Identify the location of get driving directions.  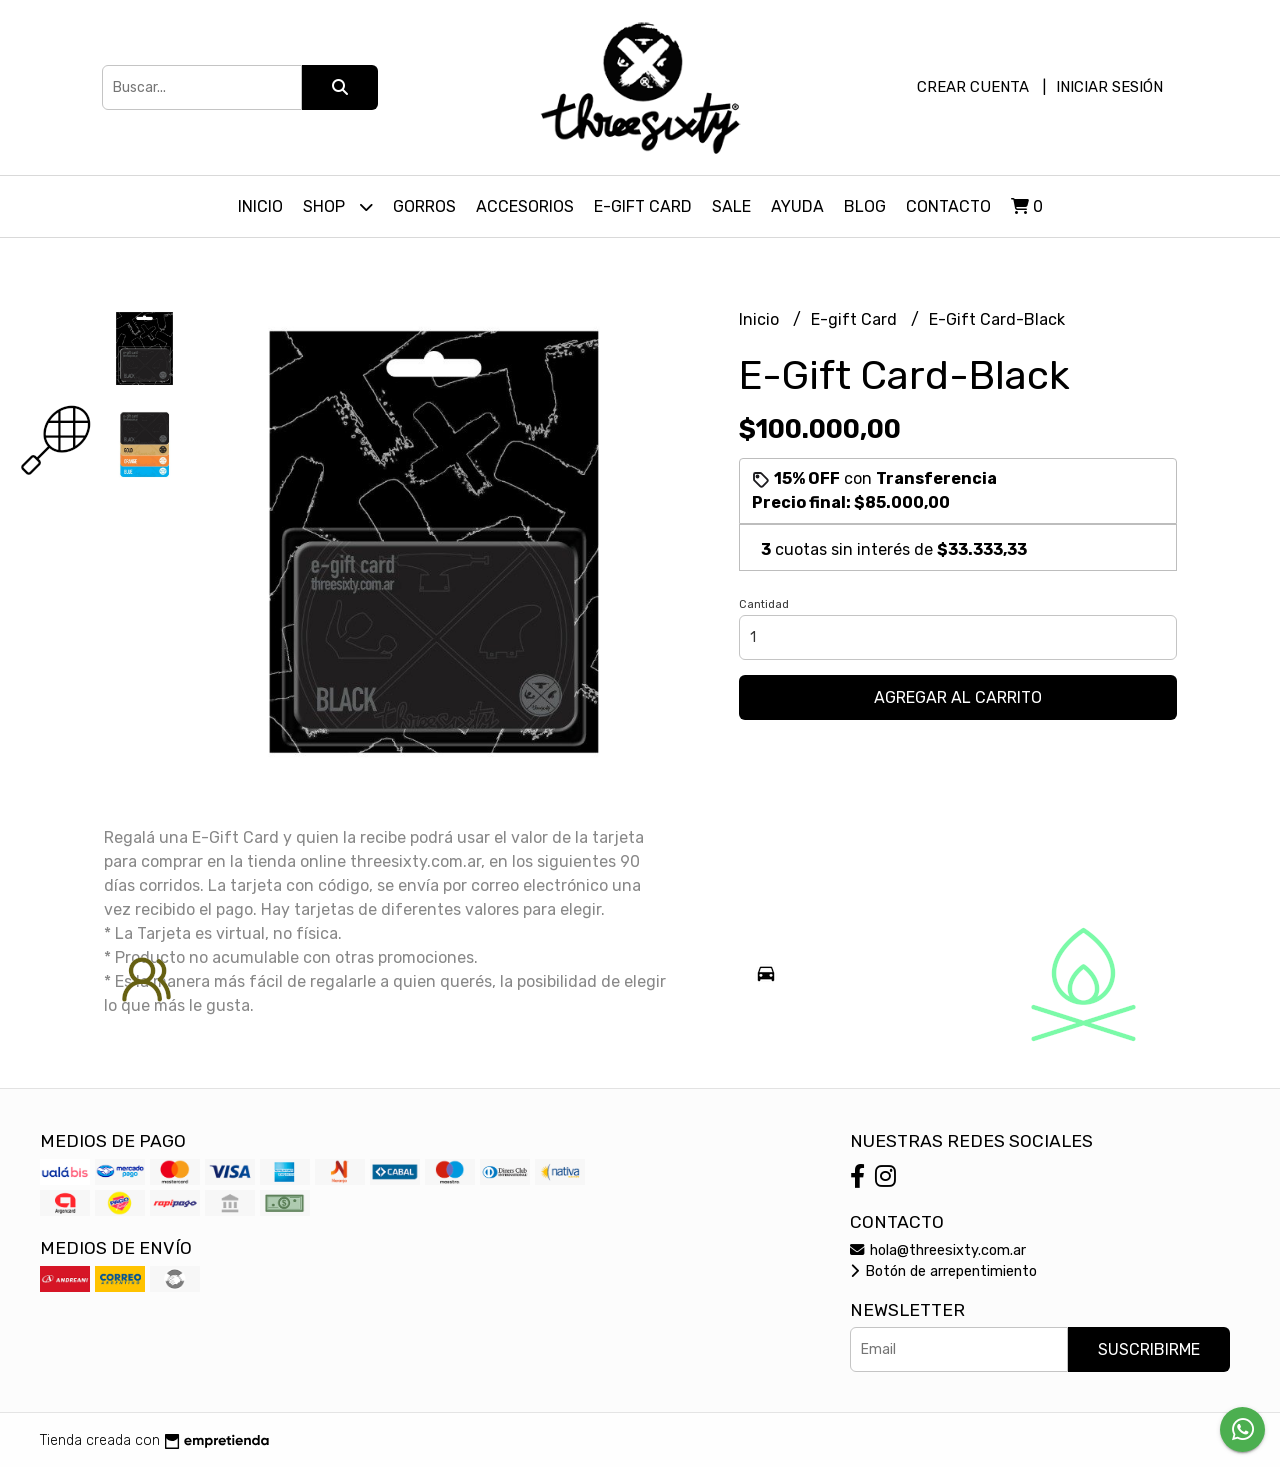
(766, 973).